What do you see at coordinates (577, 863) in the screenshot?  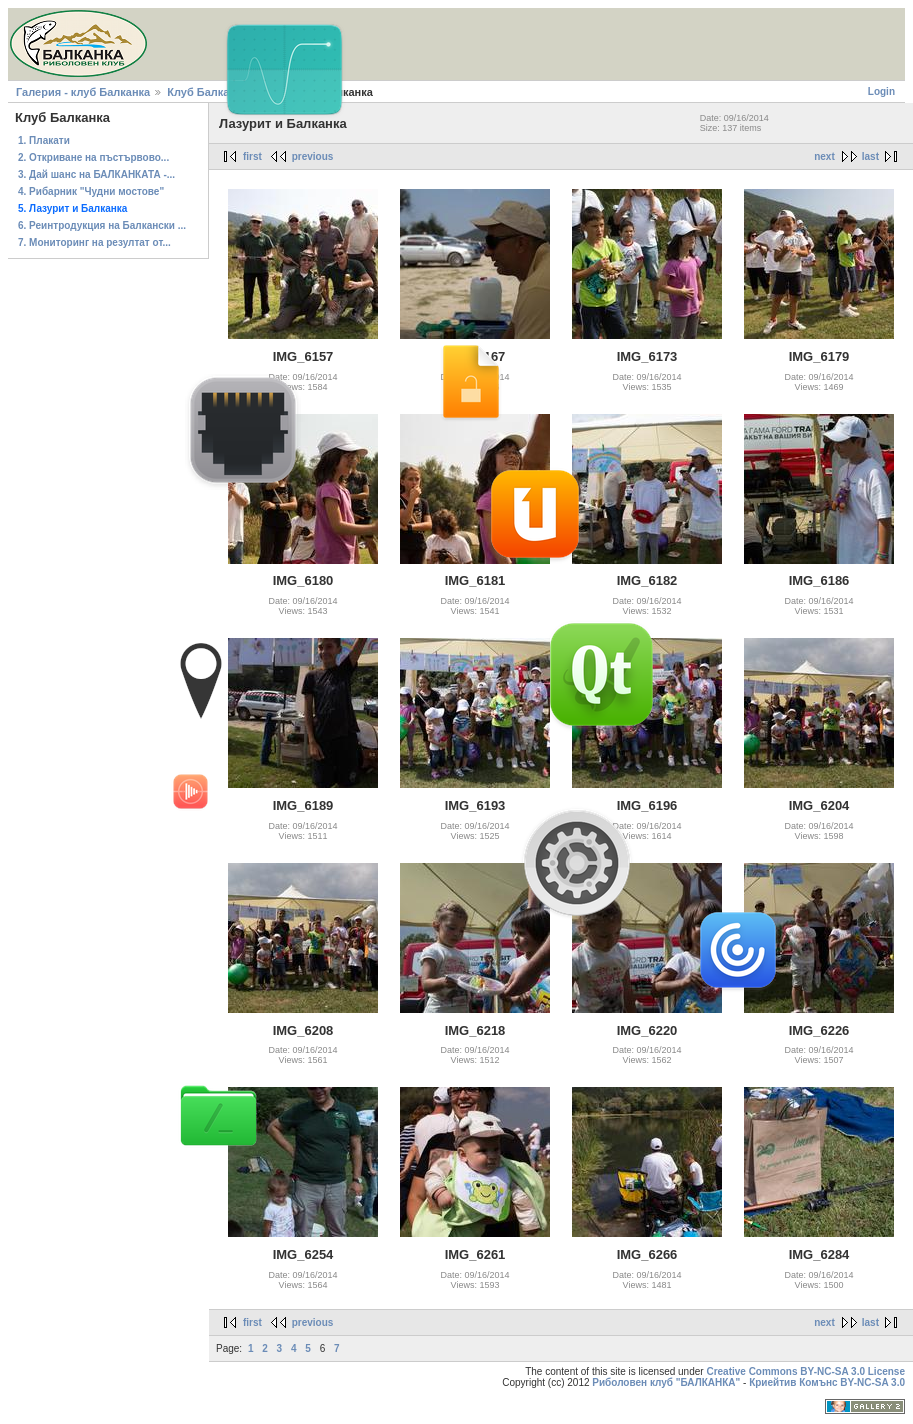 I see `open system preferences` at bounding box center [577, 863].